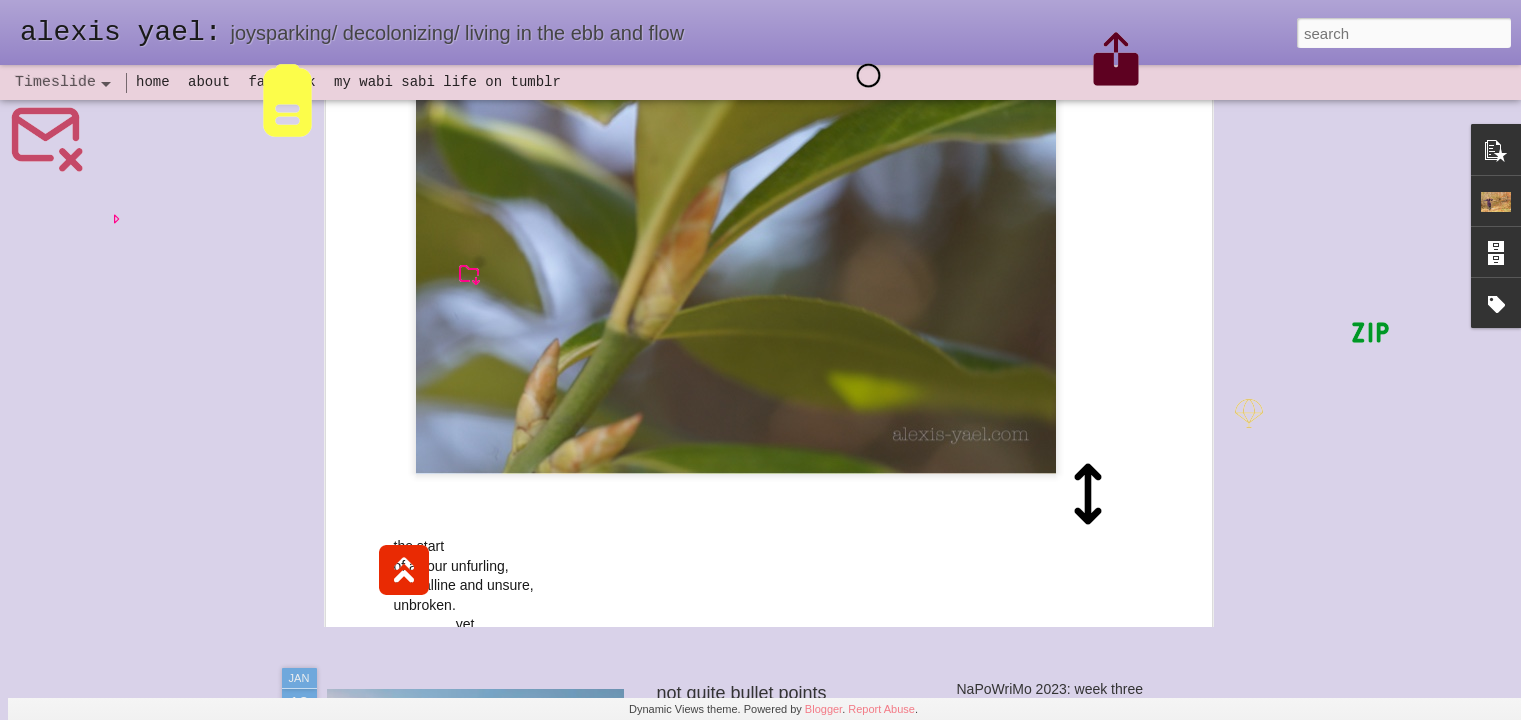 The width and height of the screenshot is (1521, 720). What do you see at coordinates (469, 274) in the screenshot?
I see `download folder contents` at bounding box center [469, 274].